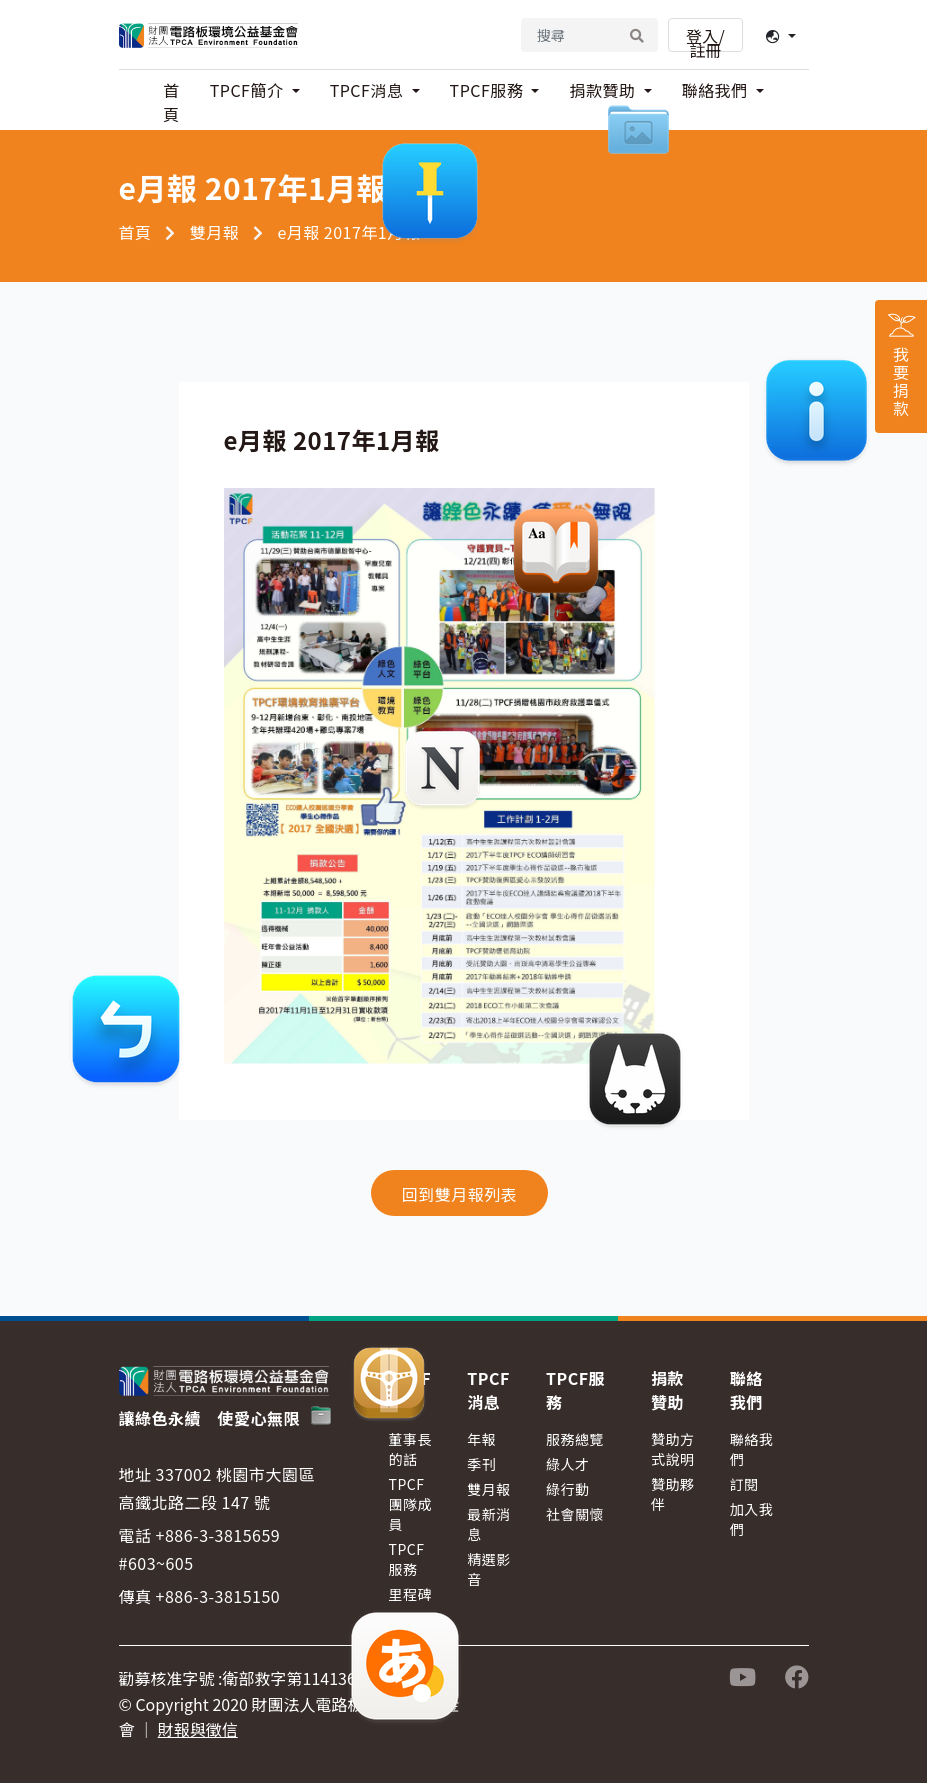  Describe the element at coordinates (556, 551) in the screenshot. I see `open QuickLookup dictionary app` at that location.